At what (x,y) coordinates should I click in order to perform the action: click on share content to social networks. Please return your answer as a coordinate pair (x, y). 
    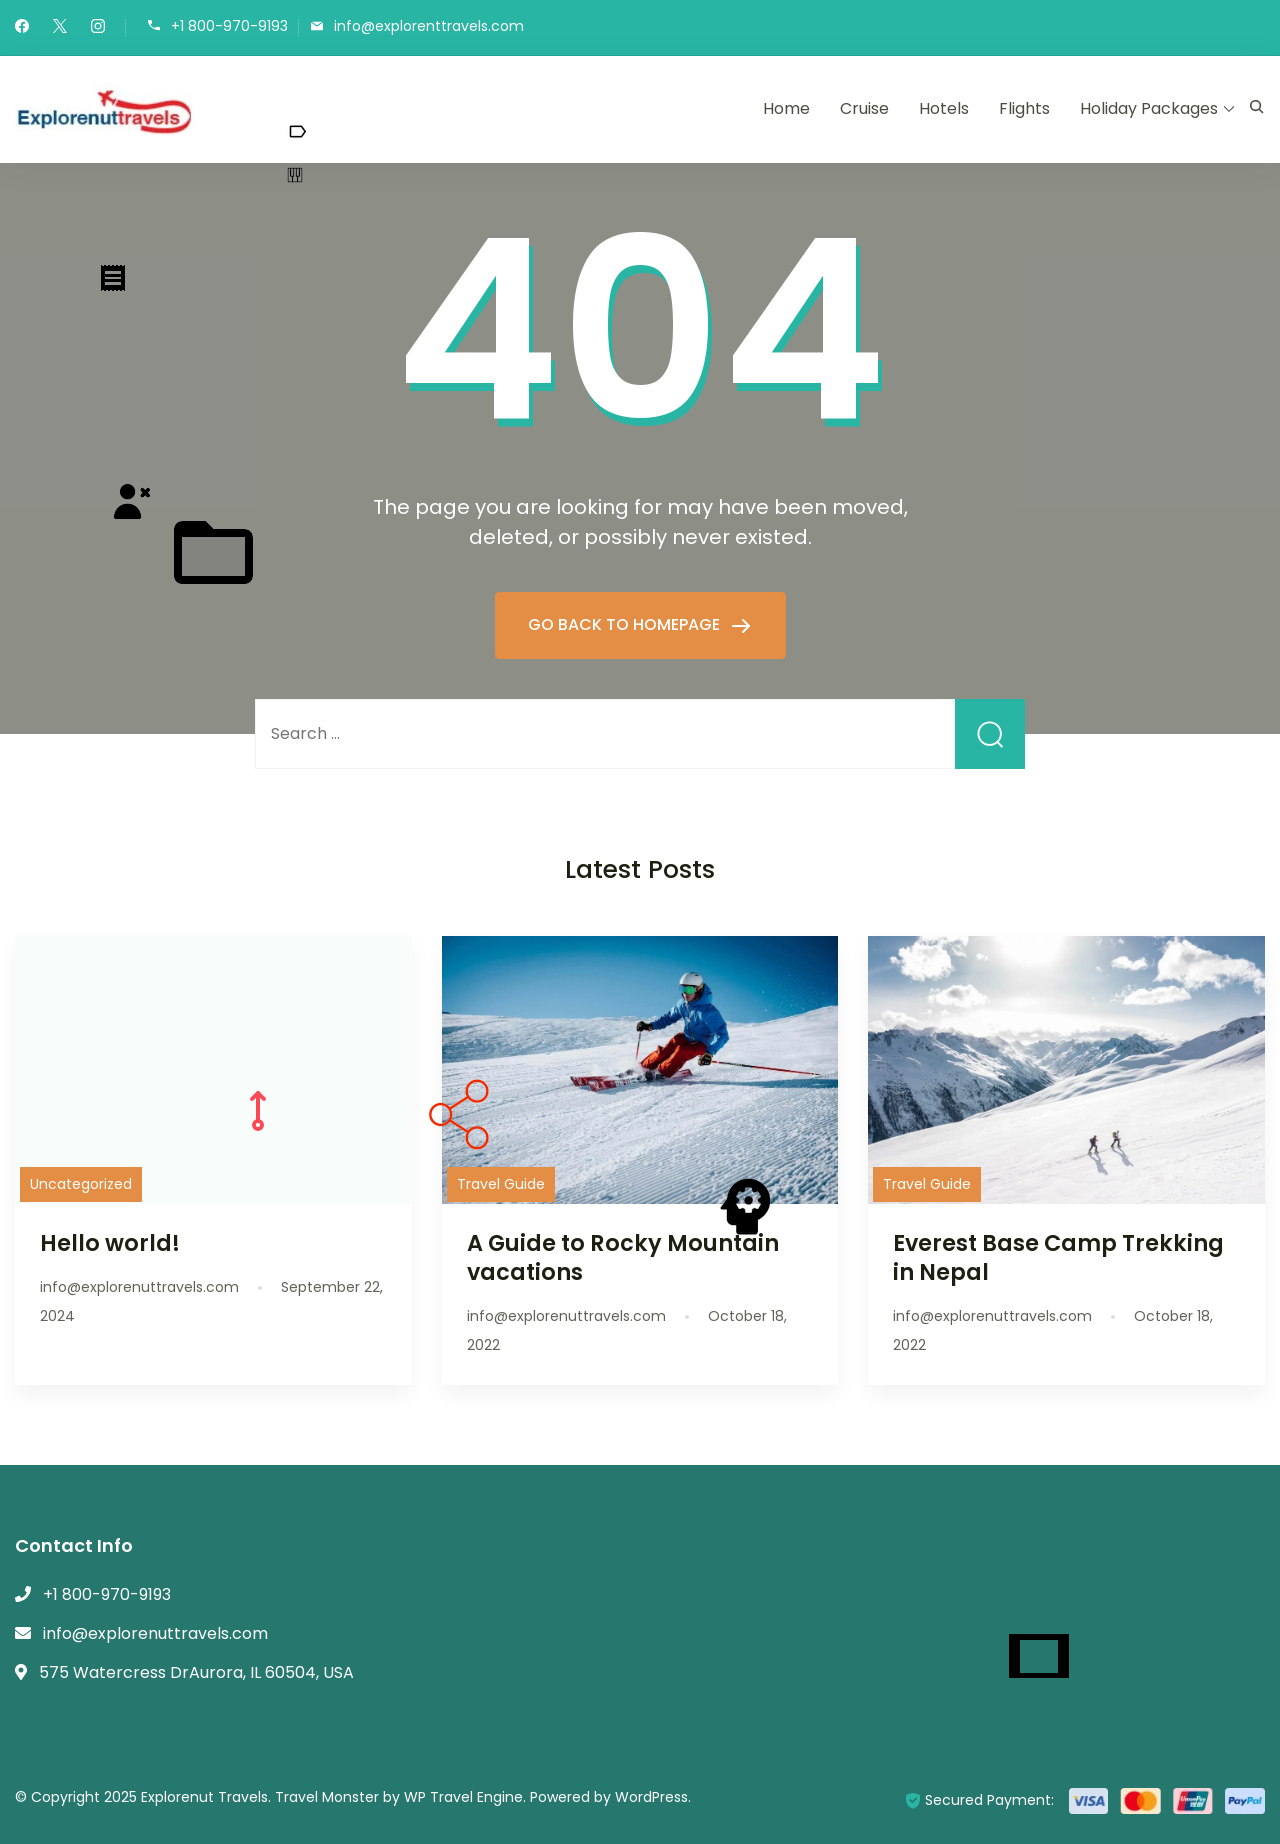
    Looking at the image, I should click on (461, 1114).